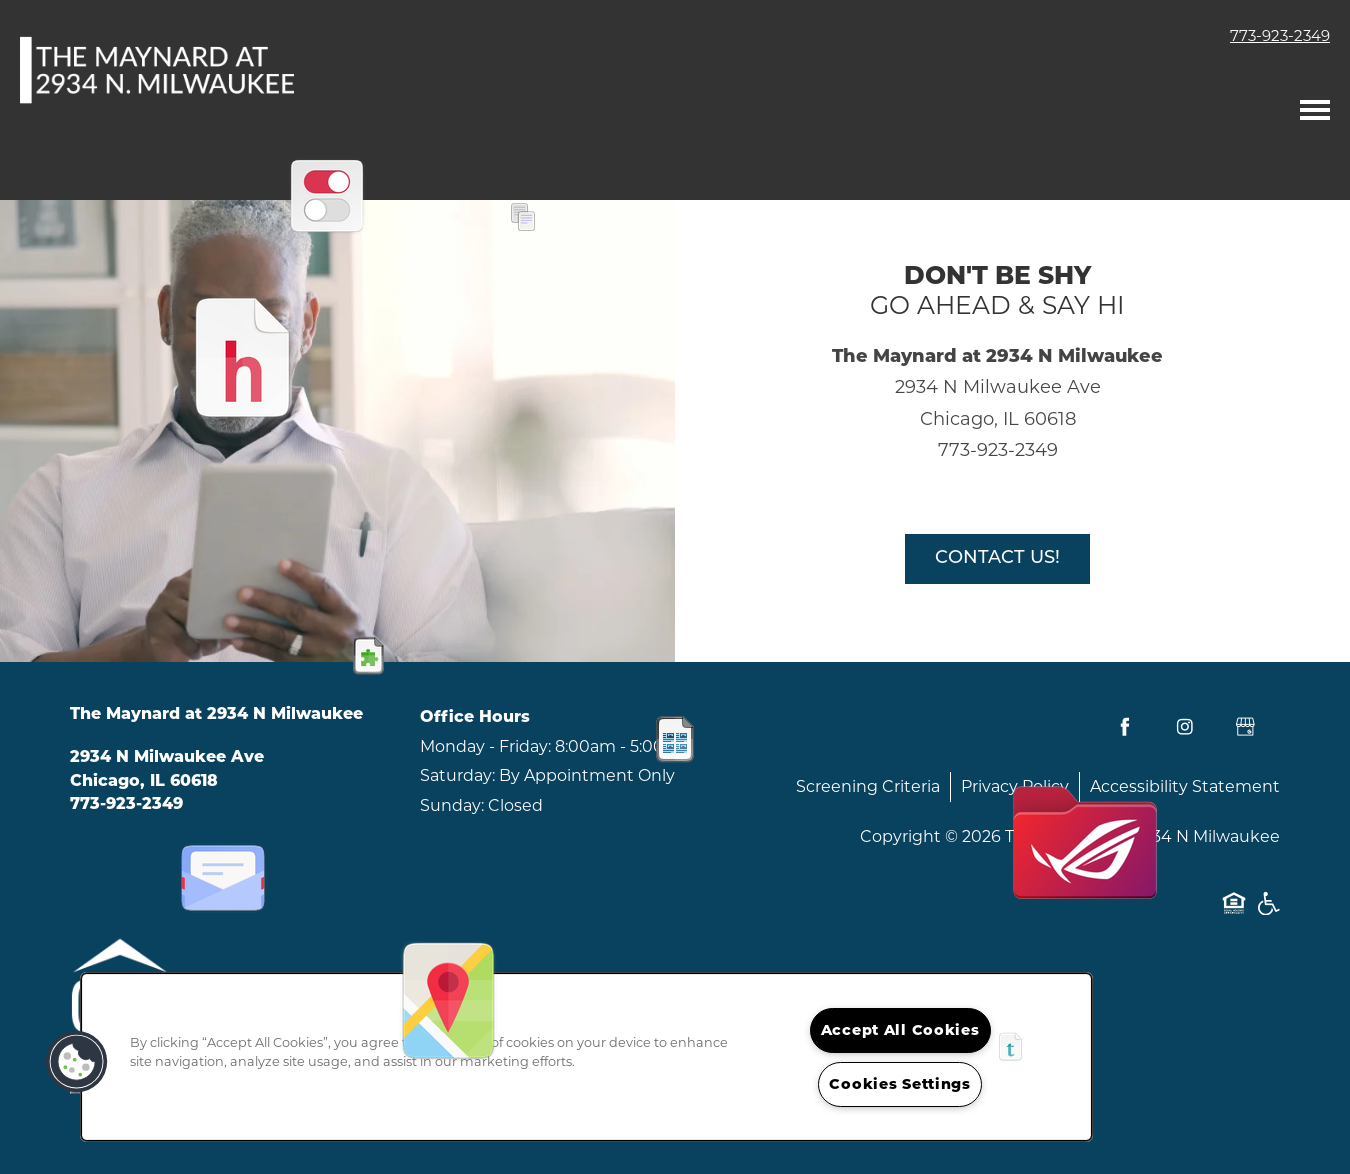  I want to click on copy selected content to clipboard, so click(523, 217).